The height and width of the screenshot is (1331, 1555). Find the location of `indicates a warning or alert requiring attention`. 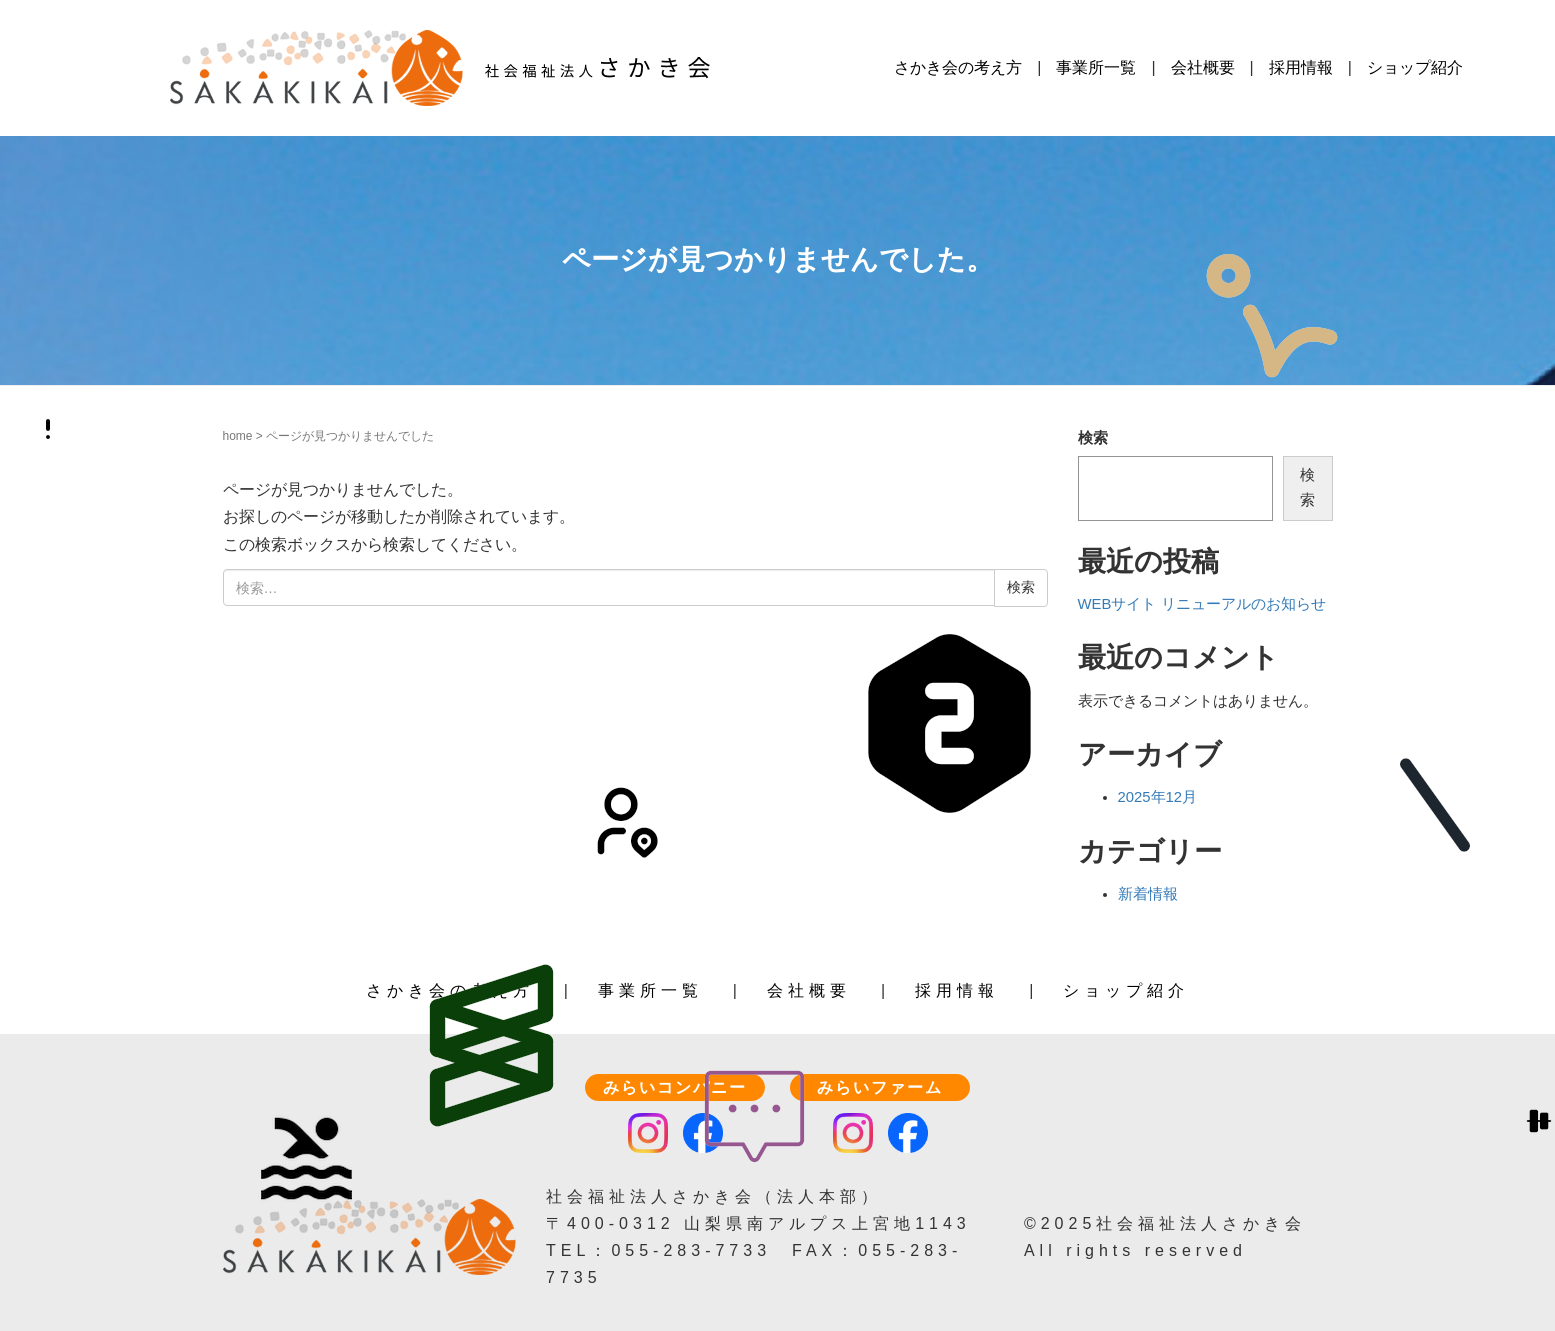

indicates a warning or alert requiring attention is located at coordinates (48, 429).